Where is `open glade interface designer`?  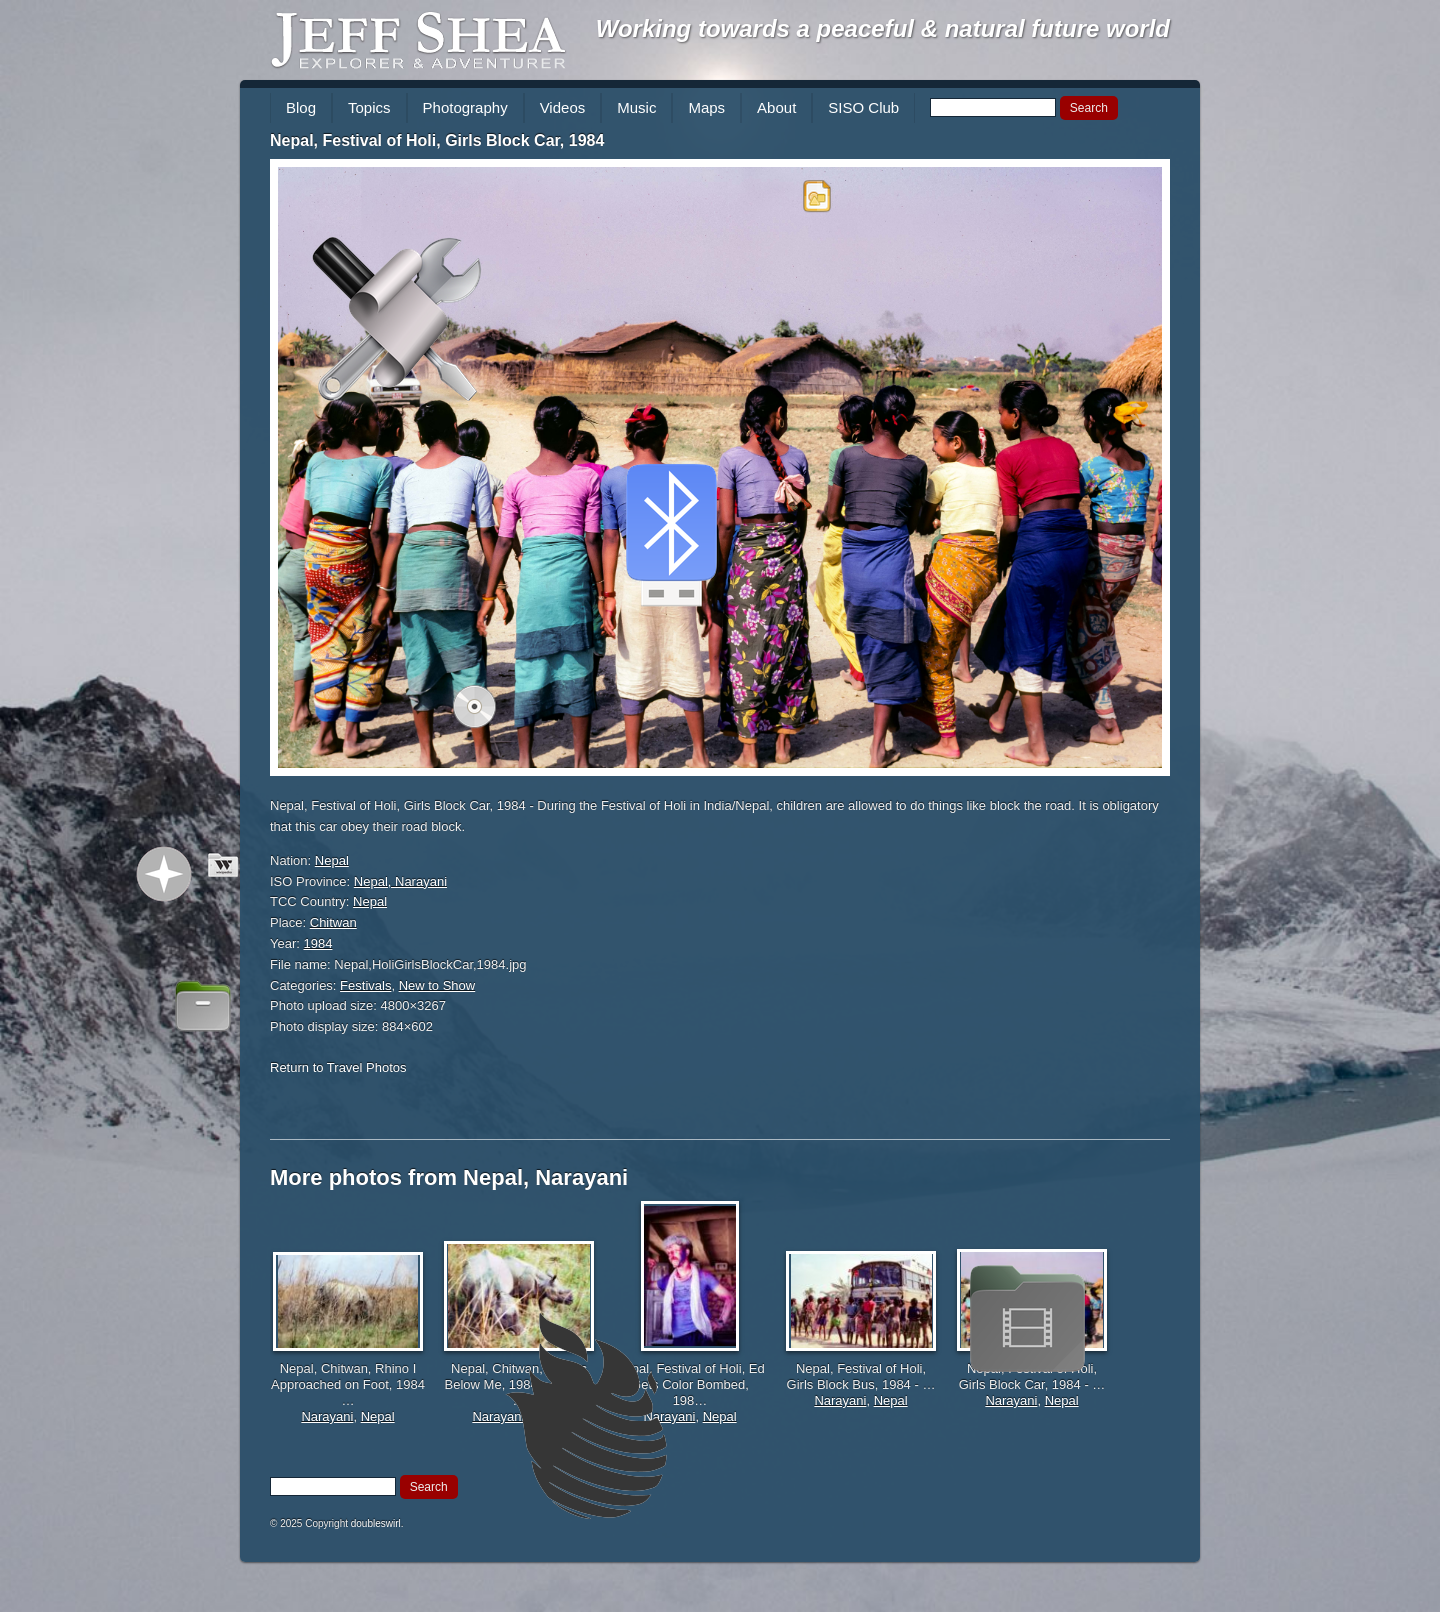 open glade interface designer is located at coordinates (586, 1416).